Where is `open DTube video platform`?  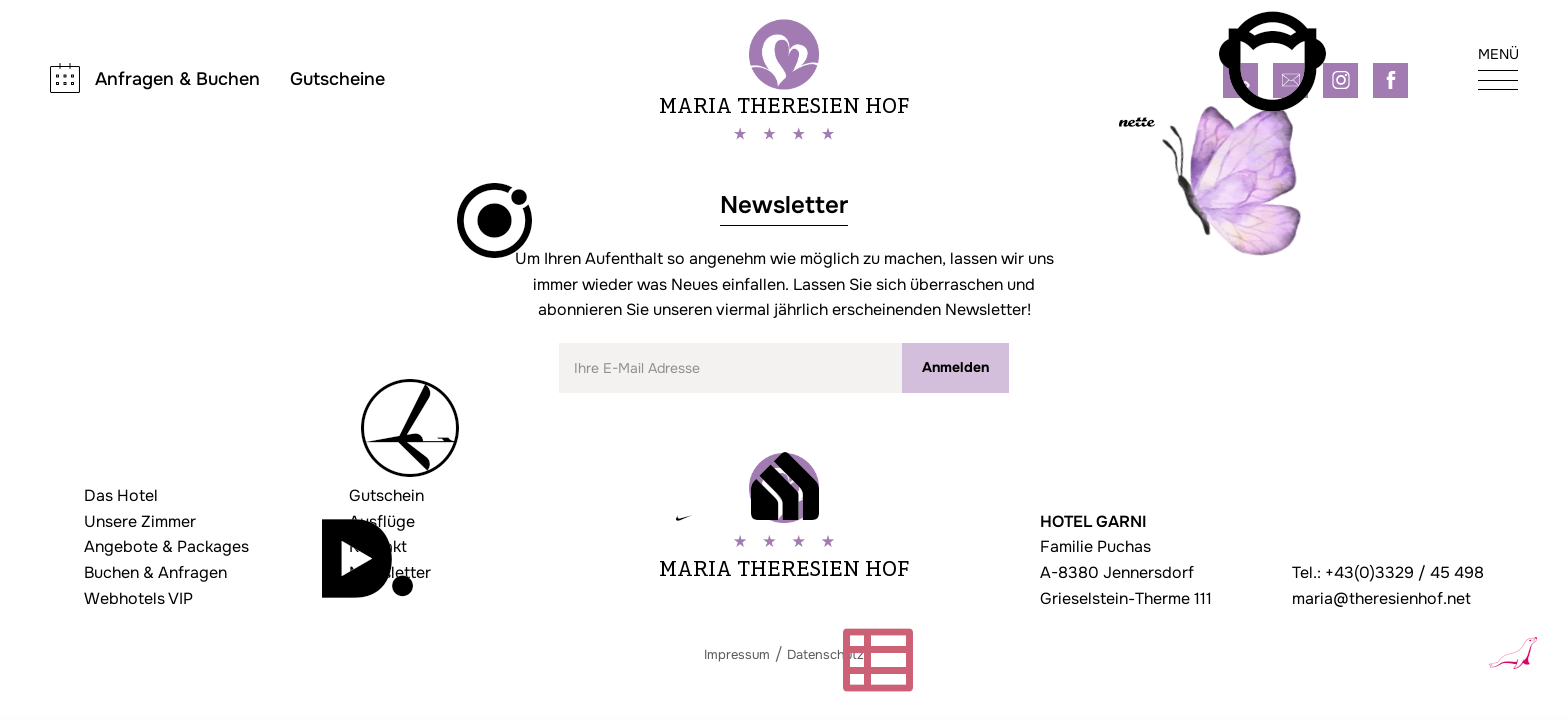
open DTube video platform is located at coordinates (367, 558).